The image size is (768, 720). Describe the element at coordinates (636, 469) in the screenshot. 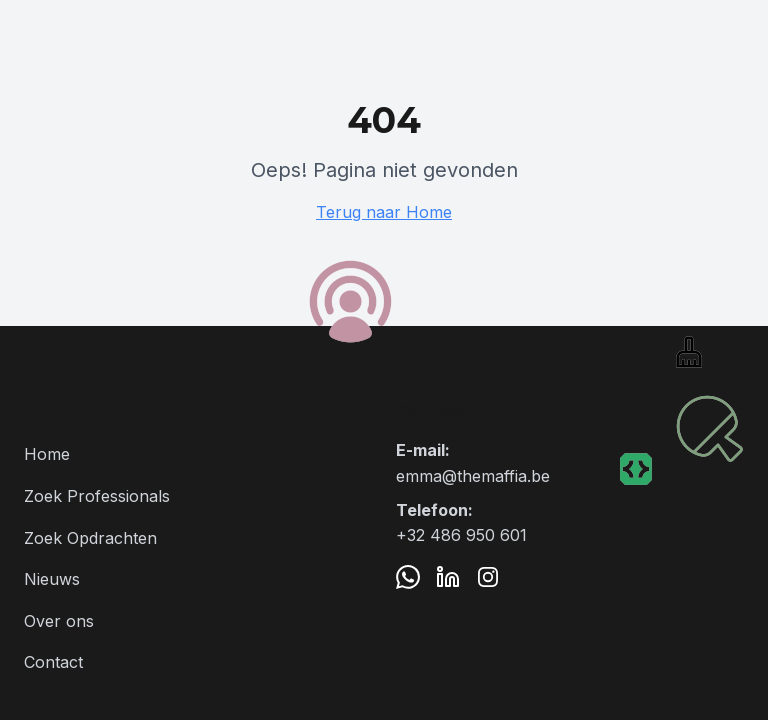

I see `indicates active developer badge status on Discord` at that location.